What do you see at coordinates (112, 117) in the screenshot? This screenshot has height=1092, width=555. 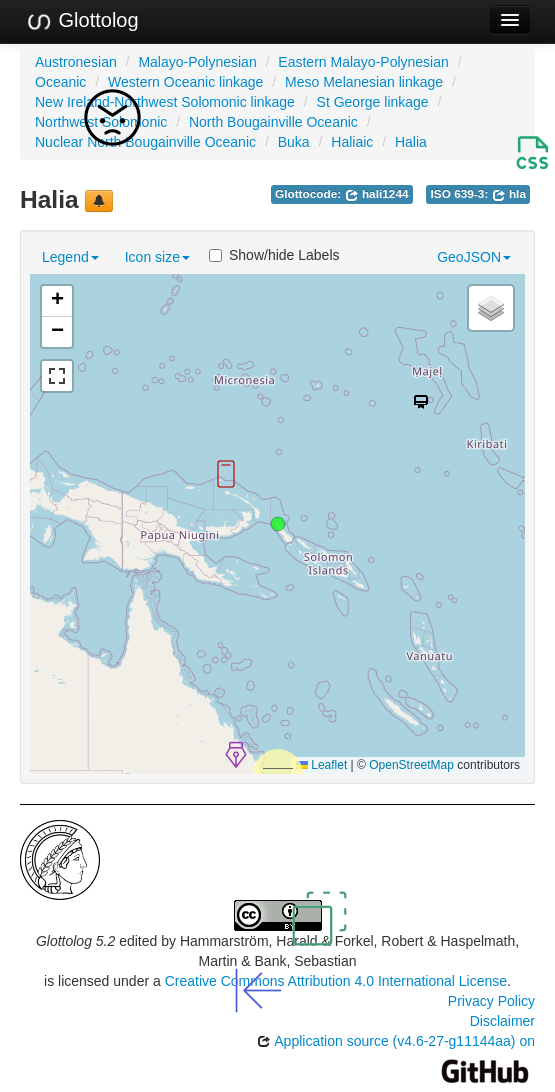 I see `indicate angry reaction or emotion` at bounding box center [112, 117].